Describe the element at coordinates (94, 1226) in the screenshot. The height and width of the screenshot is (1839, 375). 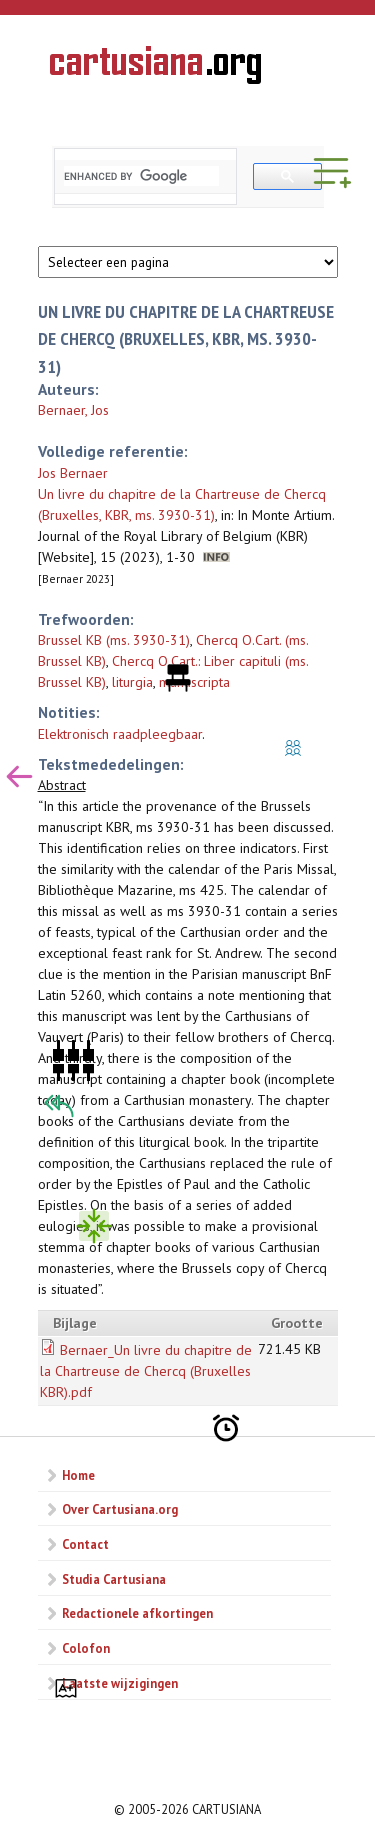
I see `collapse or minimize content` at that location.